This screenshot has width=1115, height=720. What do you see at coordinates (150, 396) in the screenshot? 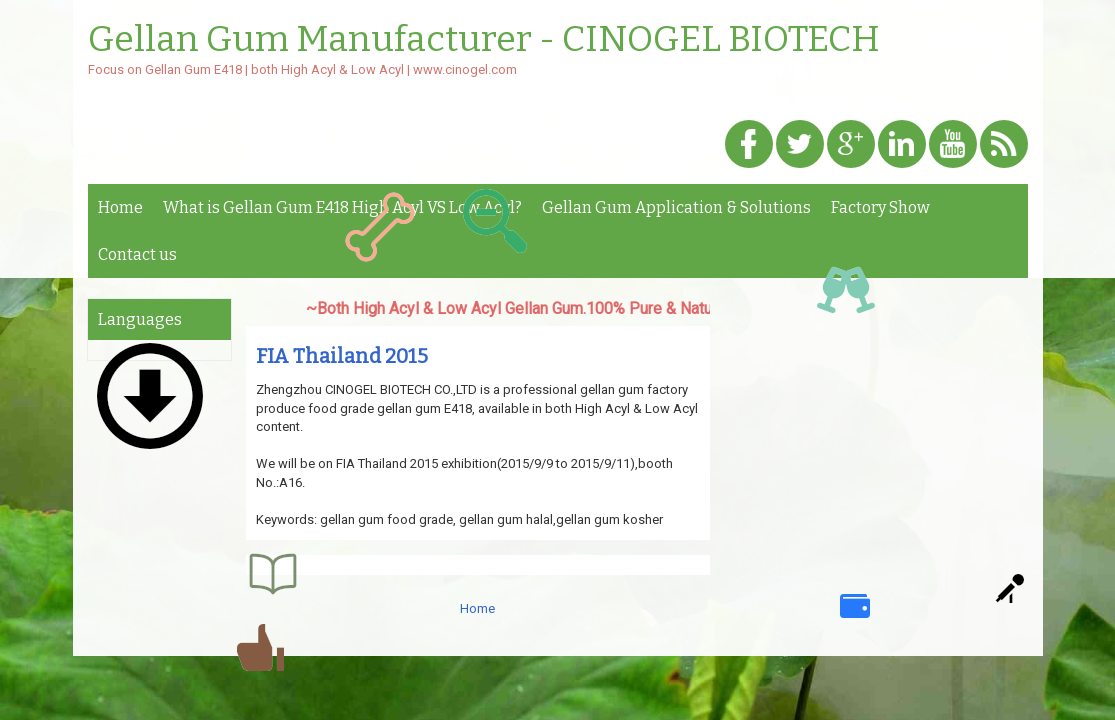
I see `download a file or content` at bounding box center [150, 396].